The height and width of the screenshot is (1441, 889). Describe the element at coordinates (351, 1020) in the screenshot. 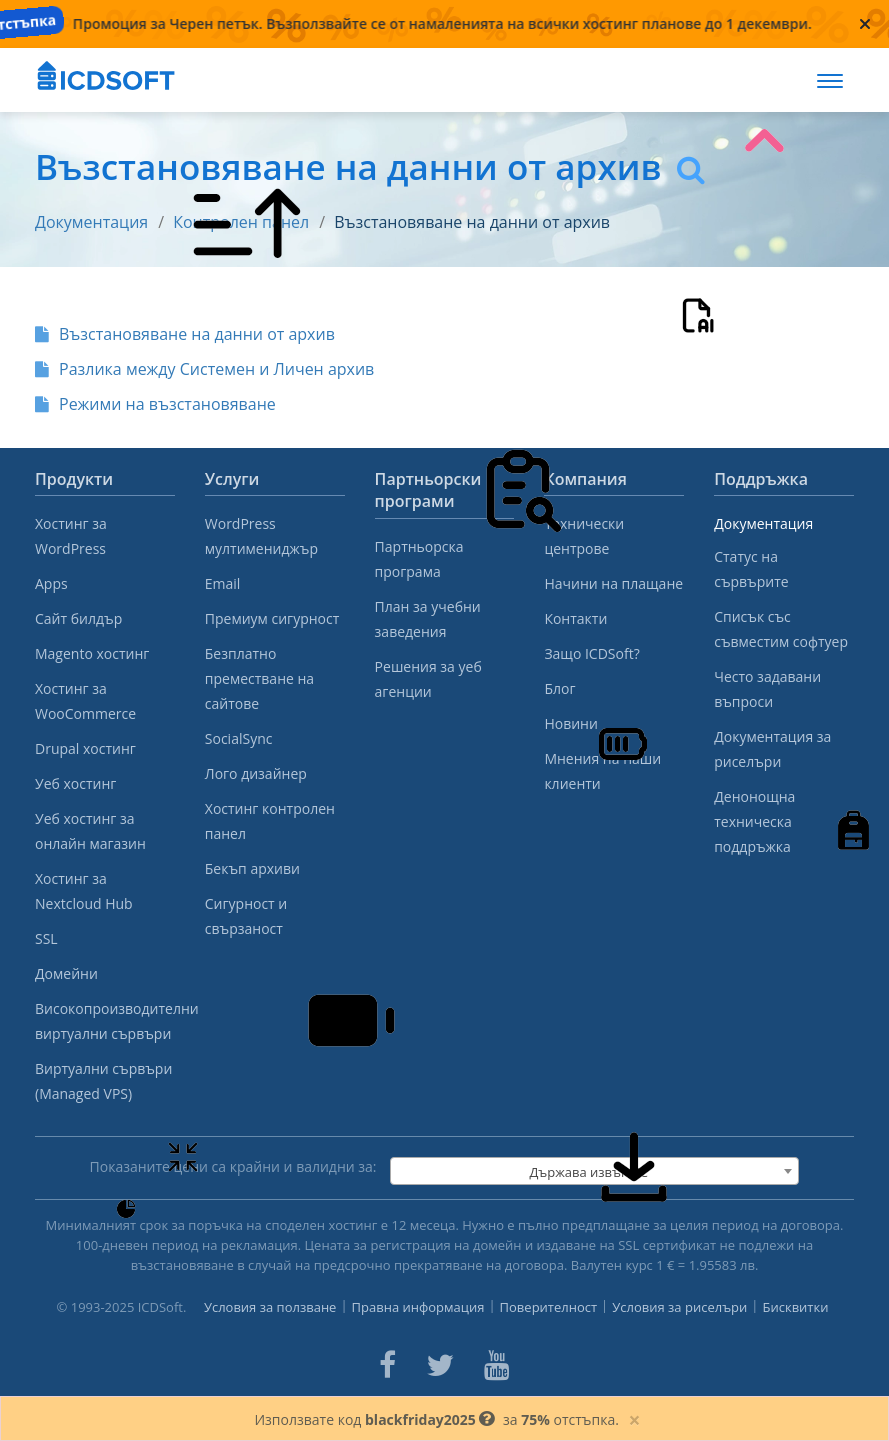

I see `shows current battery level` at that location.